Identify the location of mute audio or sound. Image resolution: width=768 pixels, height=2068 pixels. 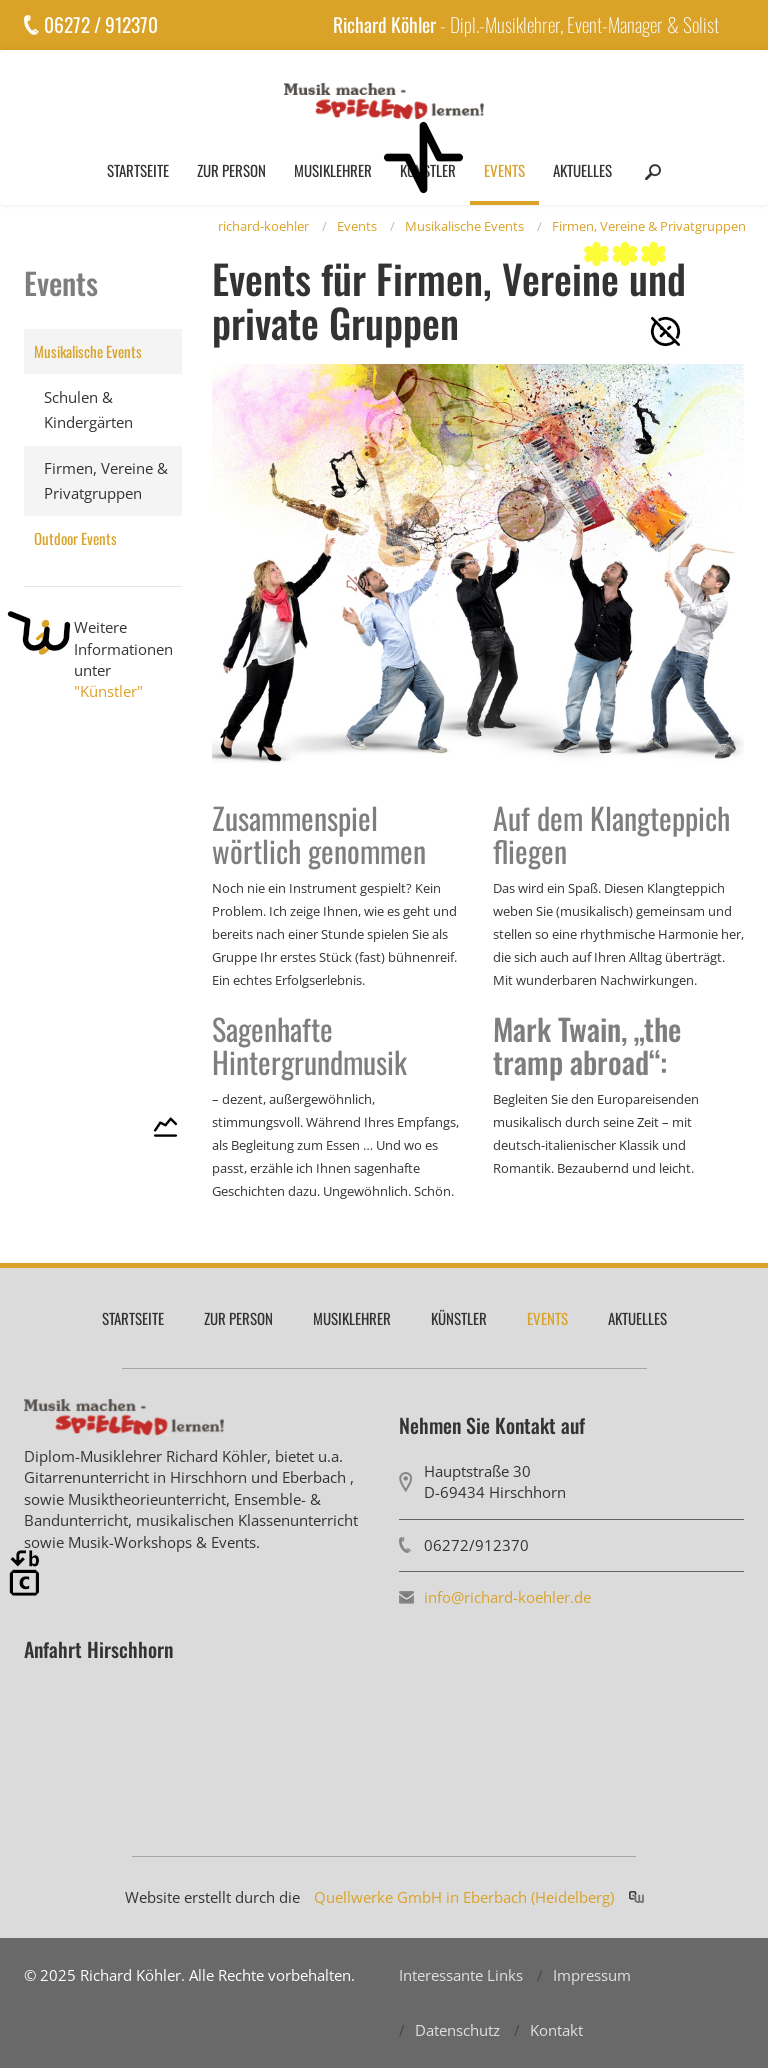
(357, 584).